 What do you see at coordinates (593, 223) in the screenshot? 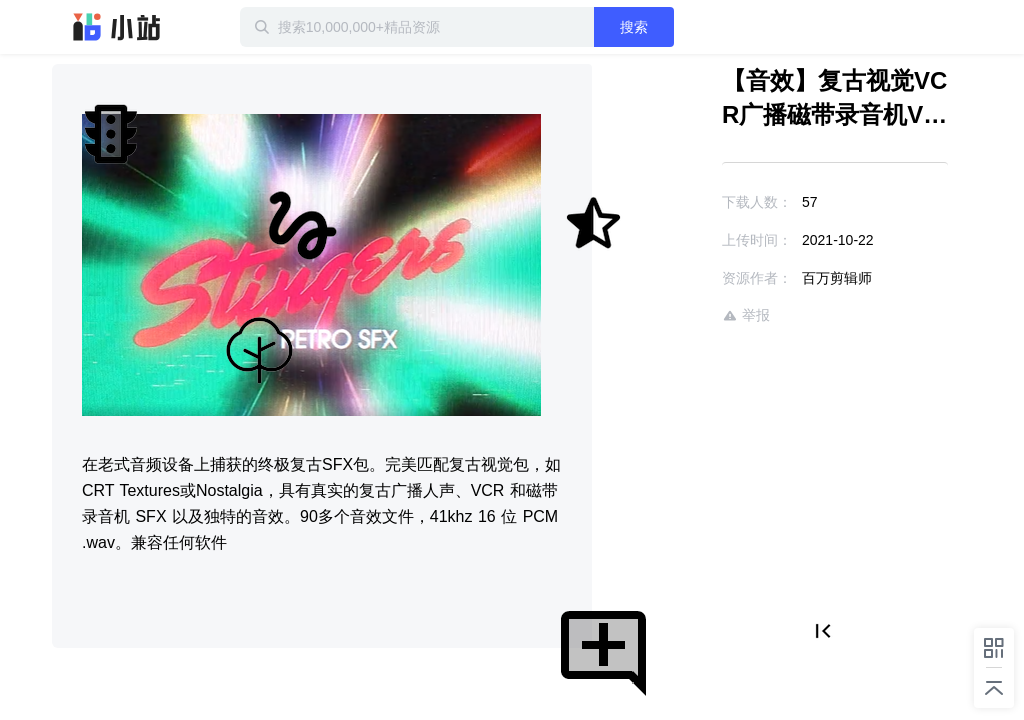
I see `indicates a partial or half-star rating` at bounding box center [593, 223].